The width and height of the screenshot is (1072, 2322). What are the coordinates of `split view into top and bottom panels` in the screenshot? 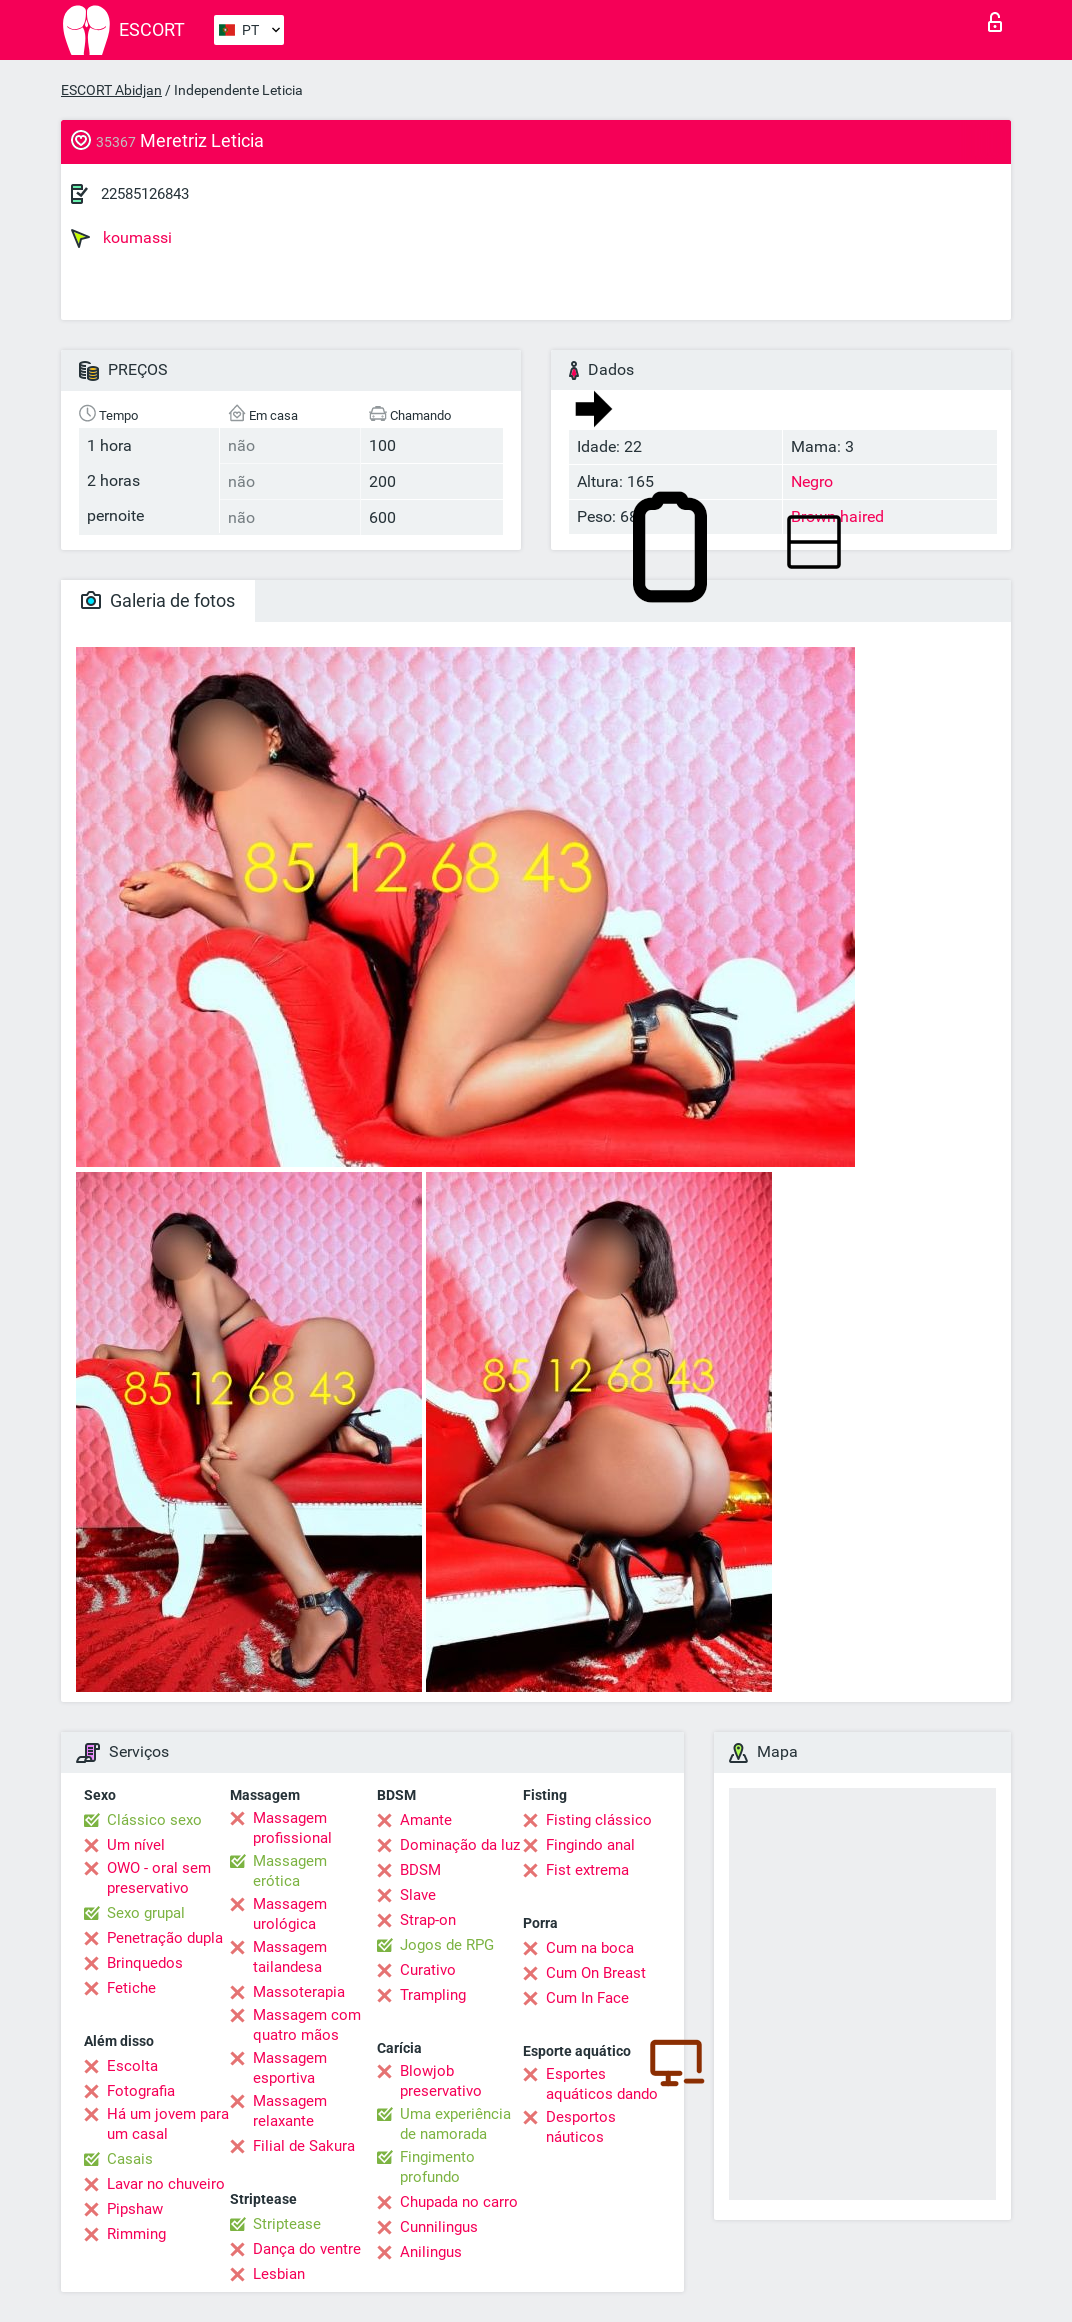 It's located at (814, 542).